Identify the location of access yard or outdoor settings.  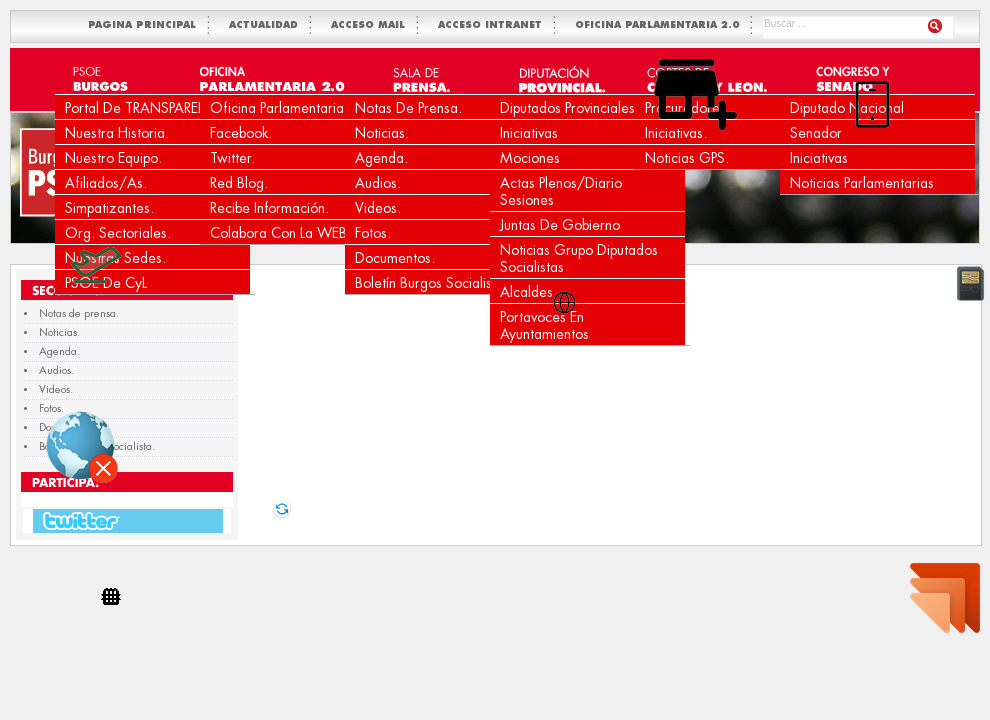
(111, 596).